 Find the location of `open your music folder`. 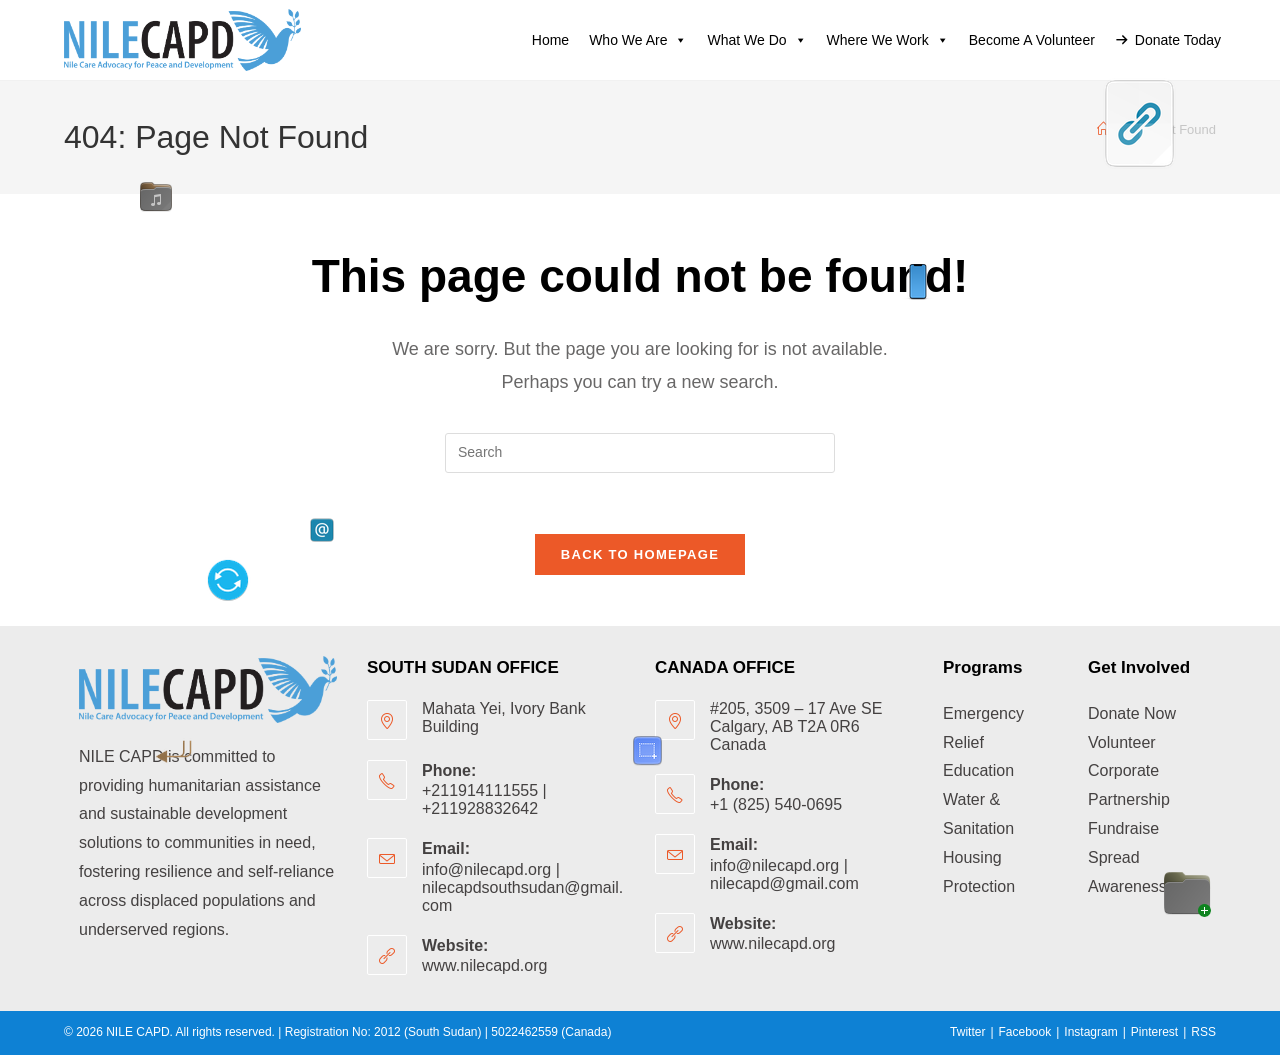

open your music folder is located at coordinates (156, 196).